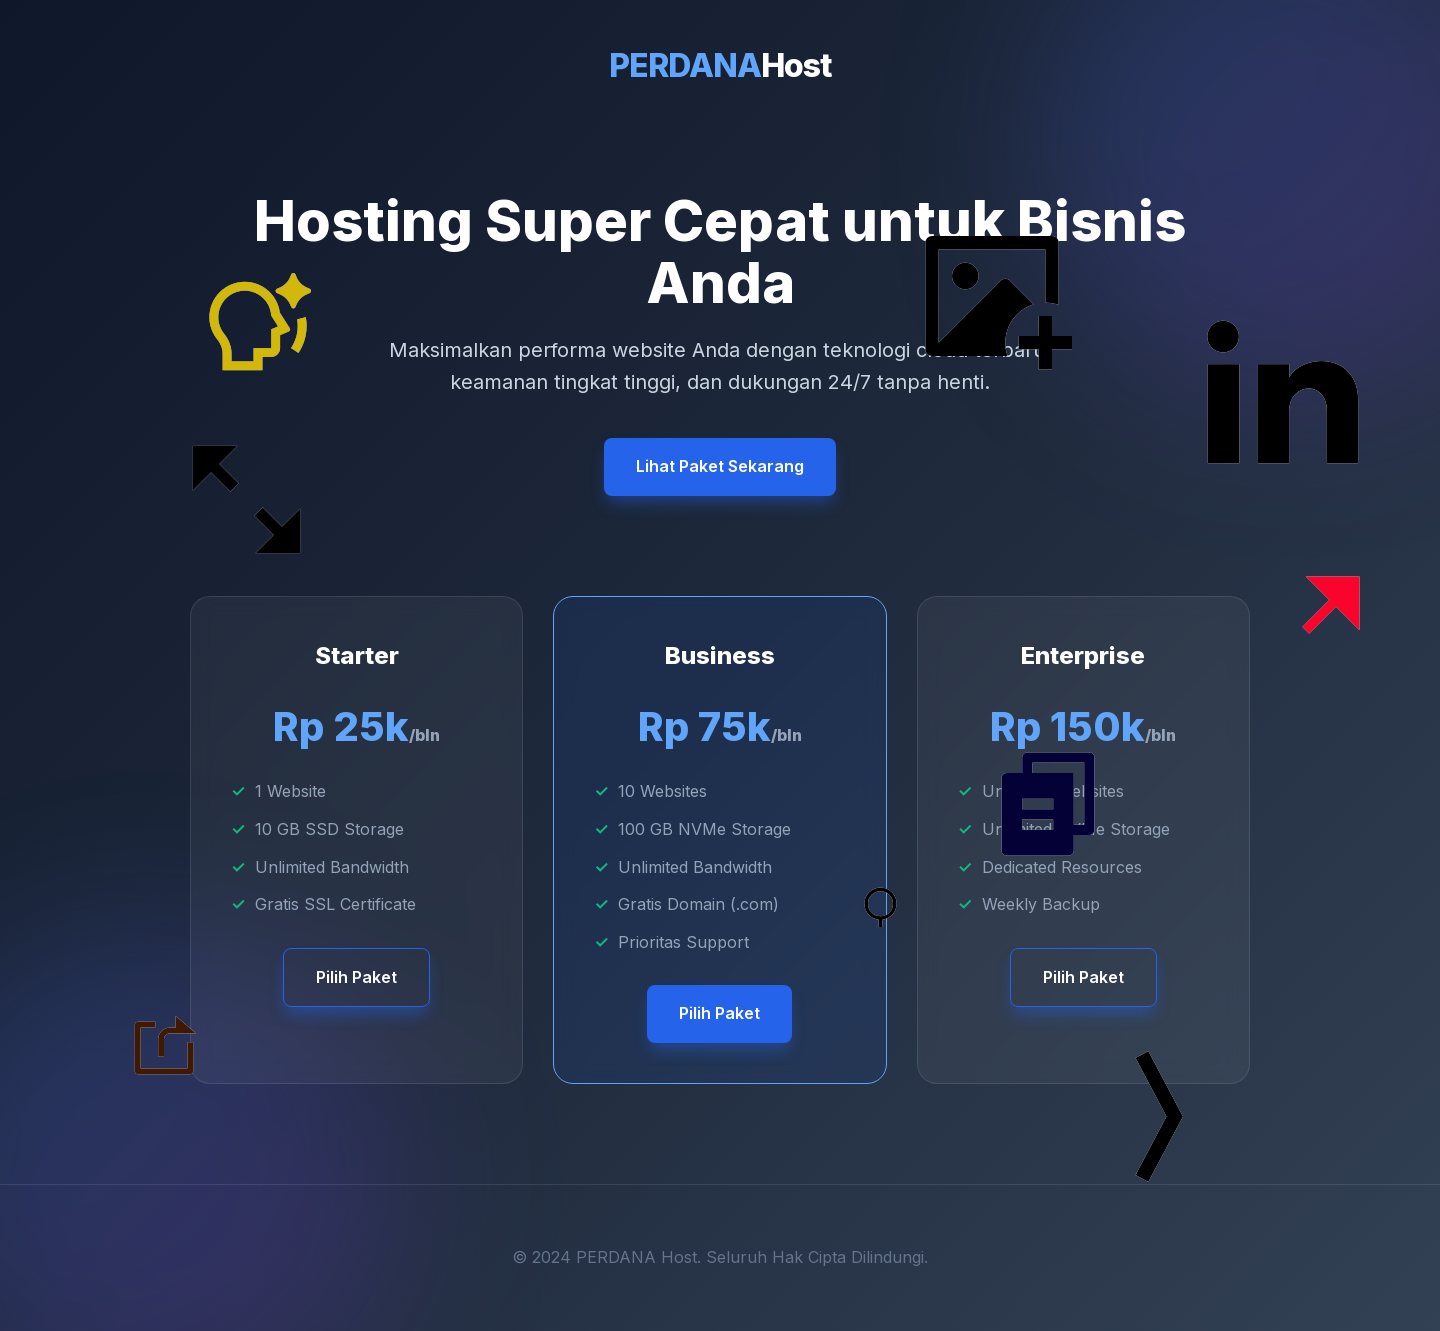 The image size is (1440, 1331). I want to click on open LinkedIn profile or page, so click(1279, 392).